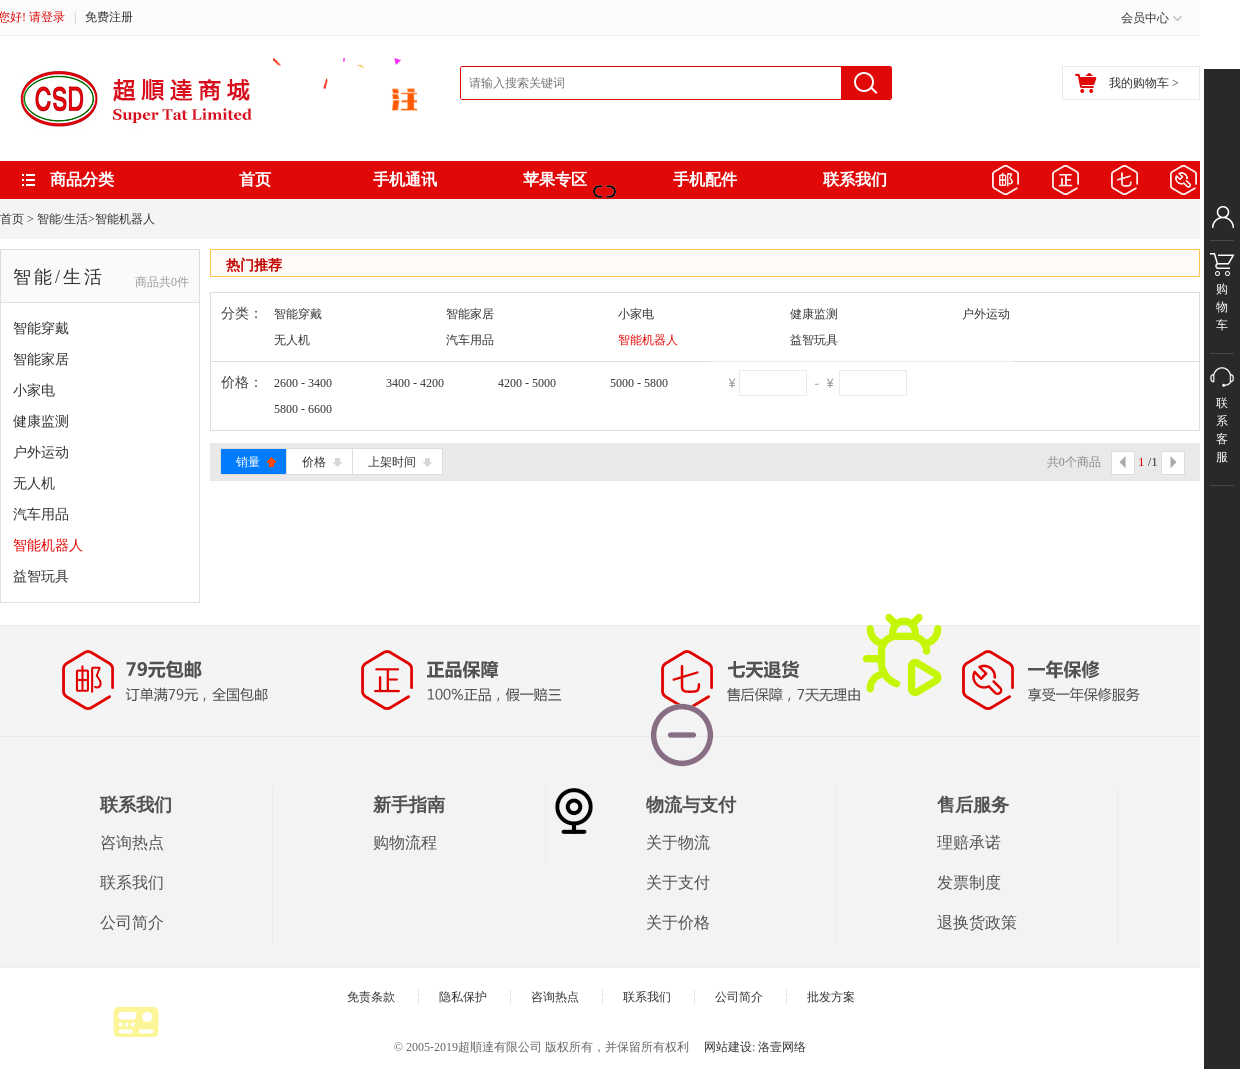 This screenshot has height=1069, width=1240. What do you see at coordinates (904, 655) in the screenshot?
I see `start debugging session` at bounding box center [904, 655].